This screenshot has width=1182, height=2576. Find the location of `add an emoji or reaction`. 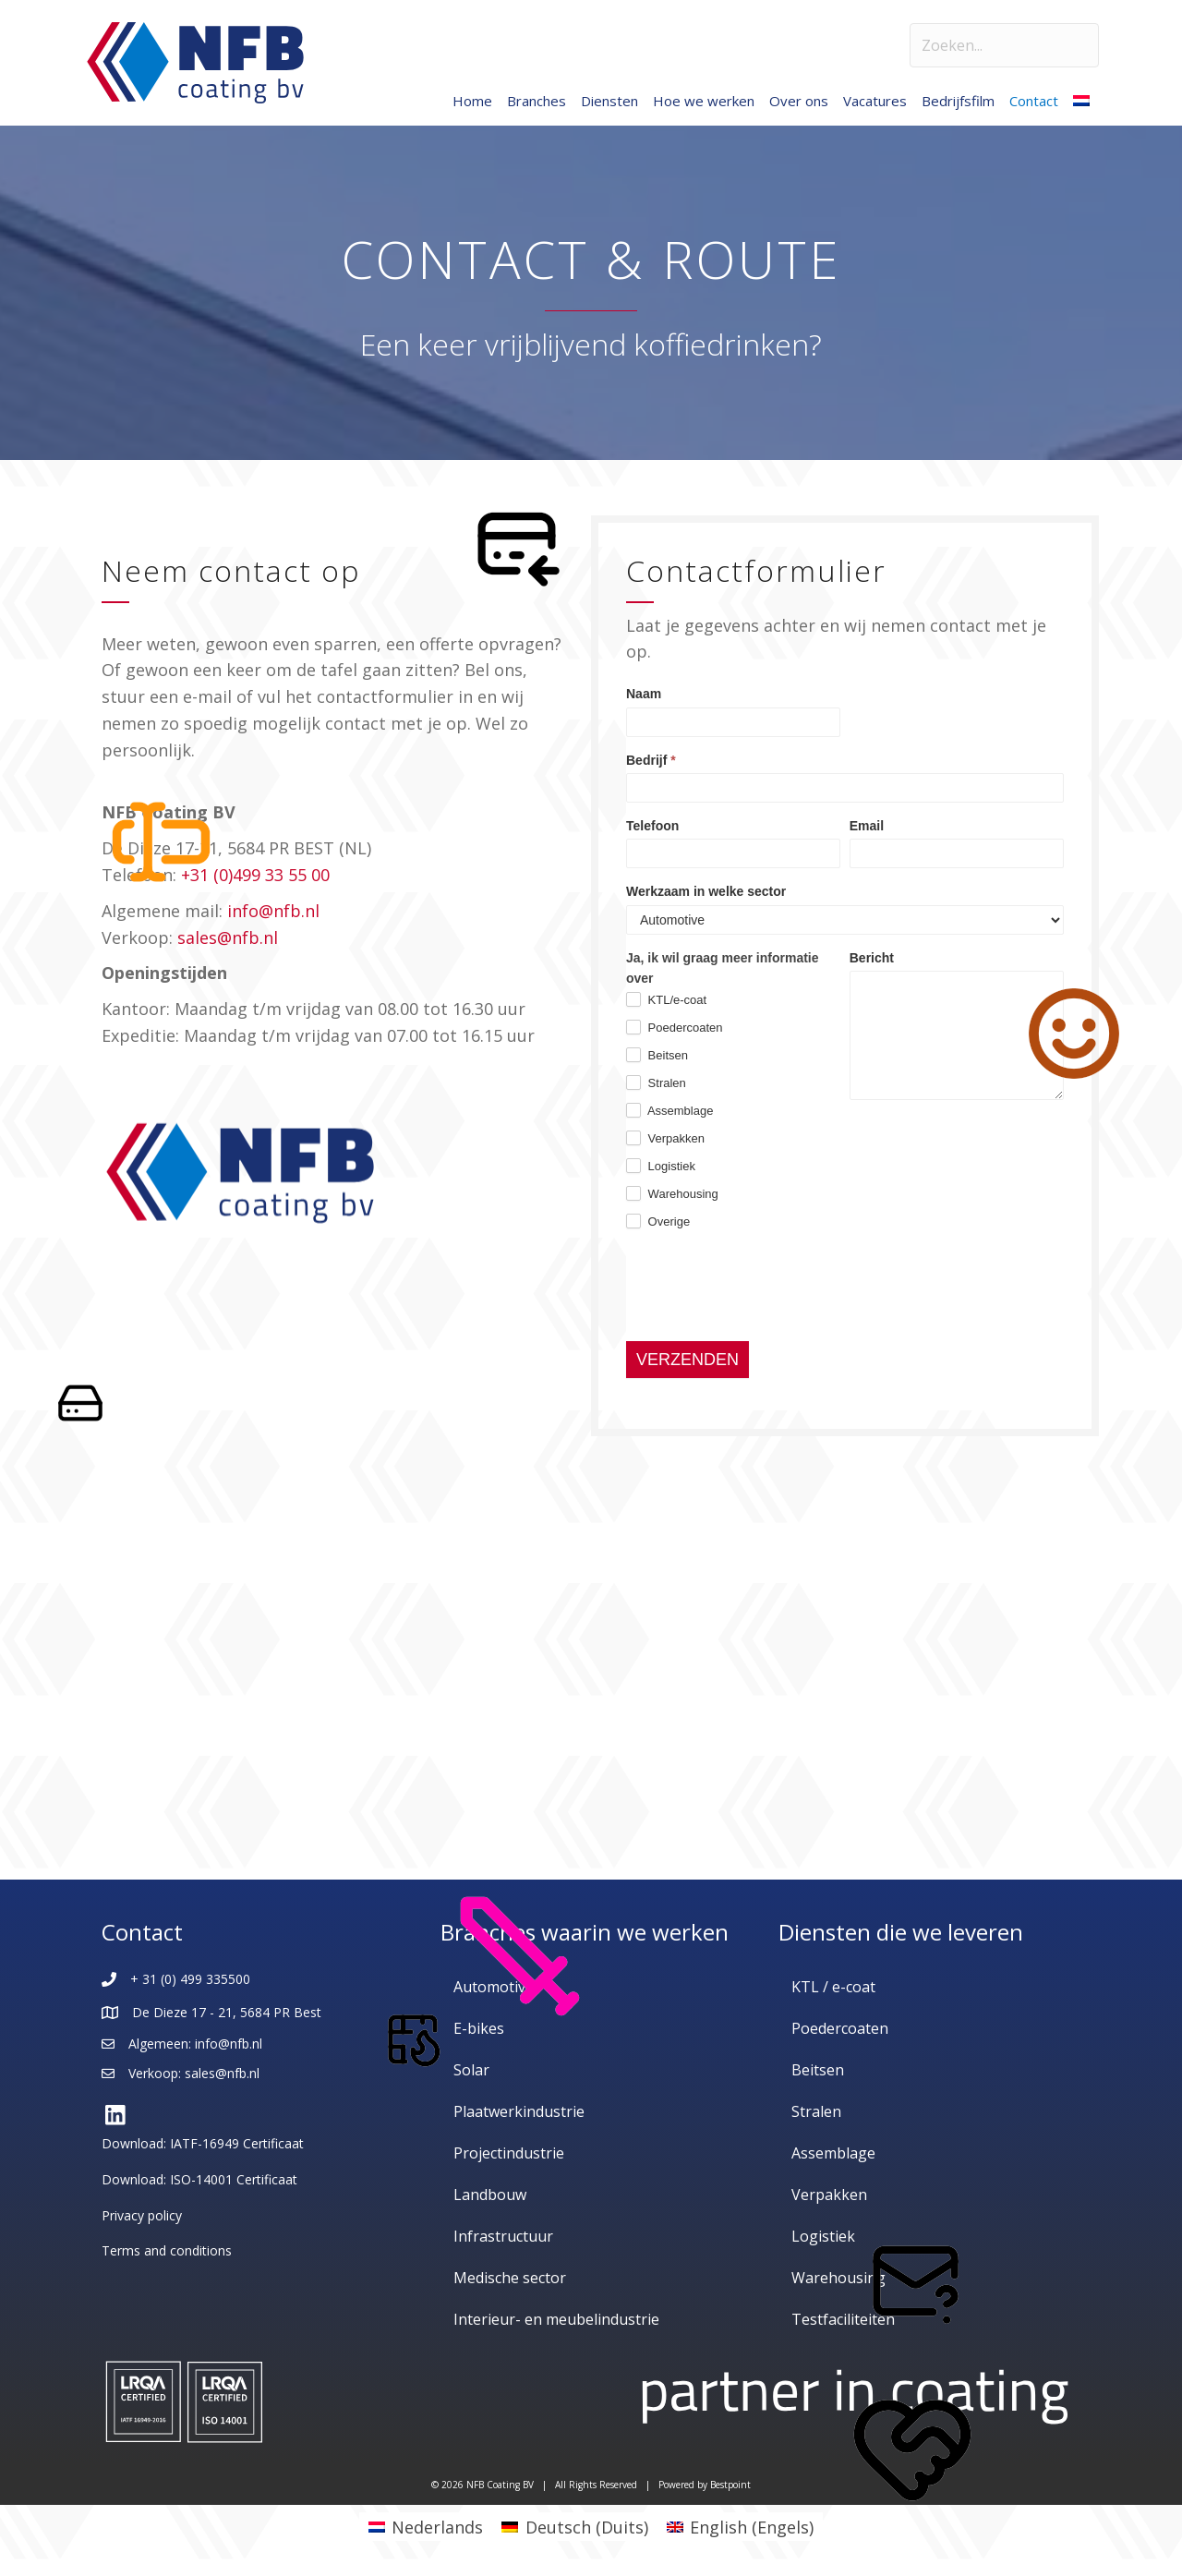

add an emoji or reaction is located at coordinates (1074, 1034).